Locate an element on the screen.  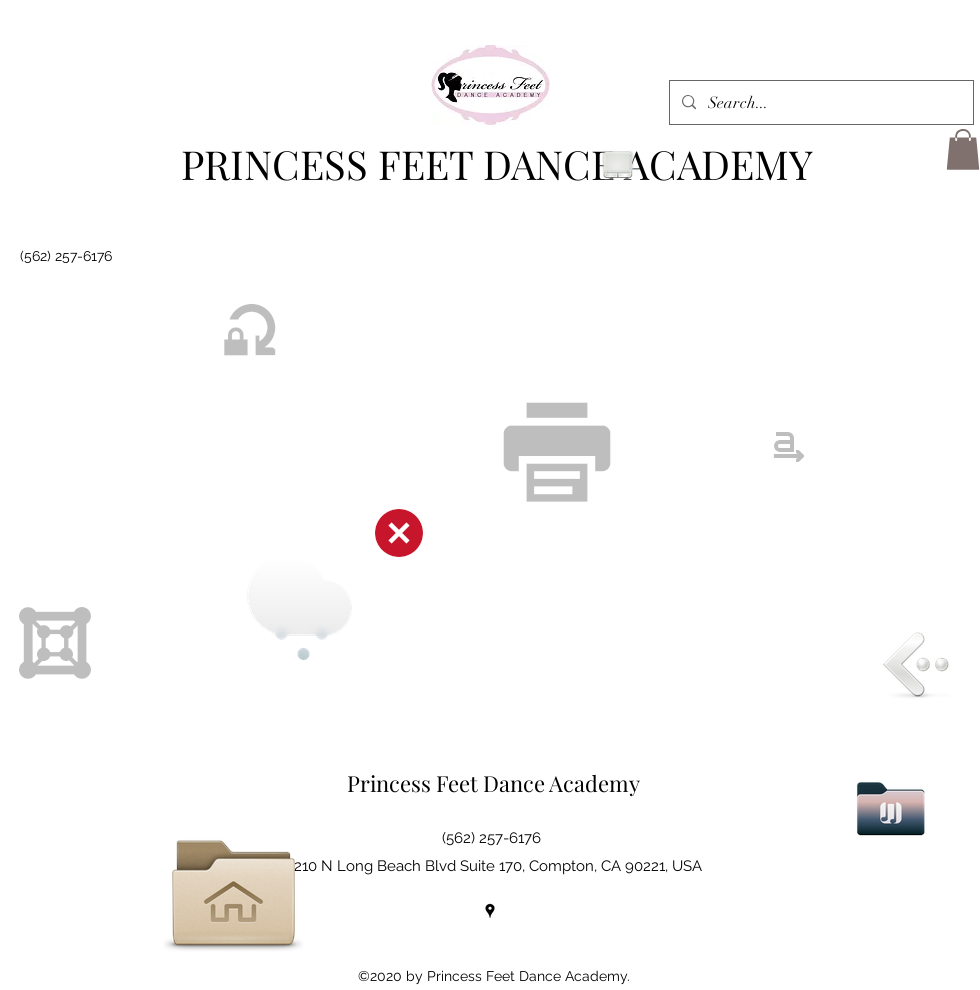
set text direction to left-to-right is located at coordinates (788, 448).